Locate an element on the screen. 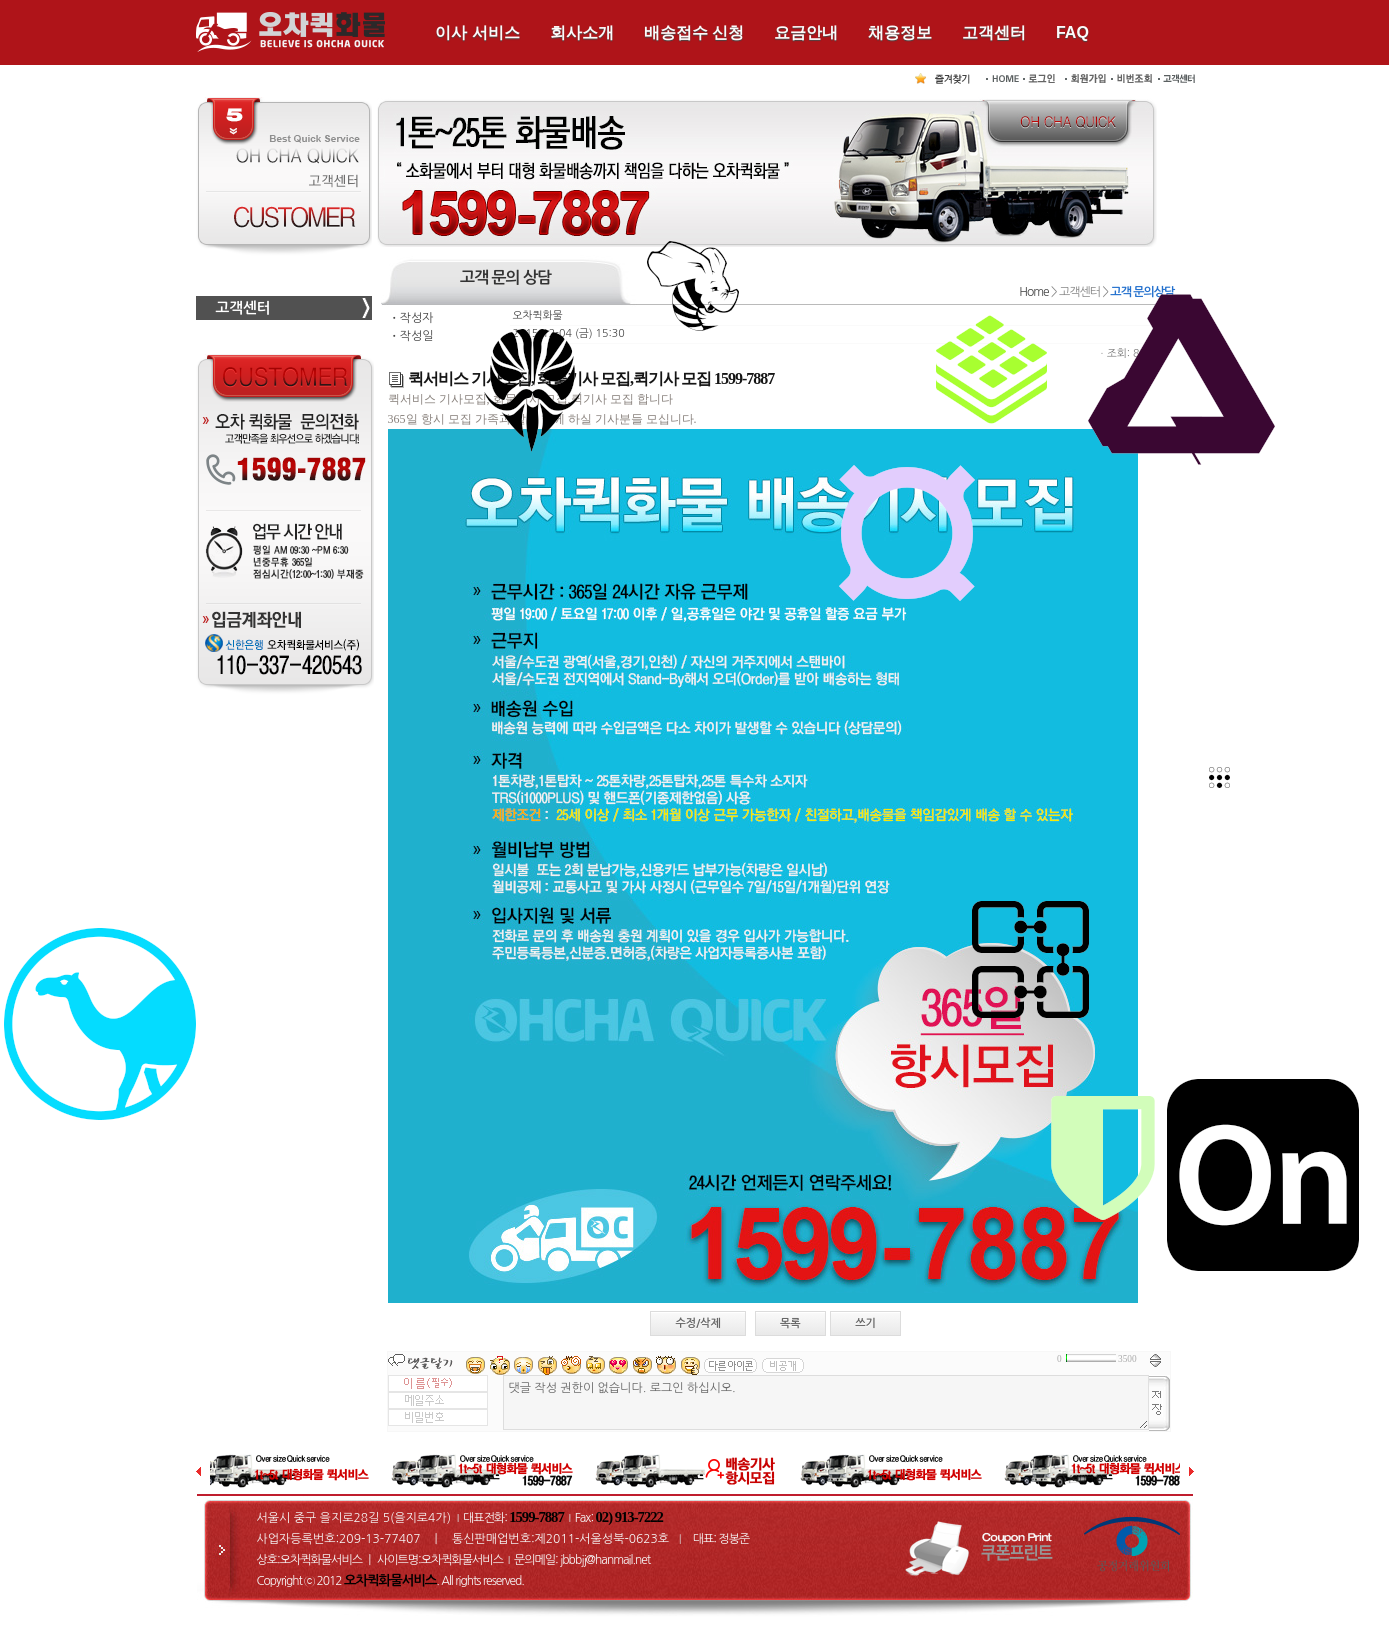 The height and width of the screenshot is (1628, 1389). open torizon platform dashboard is located at coordinates (991, 369).